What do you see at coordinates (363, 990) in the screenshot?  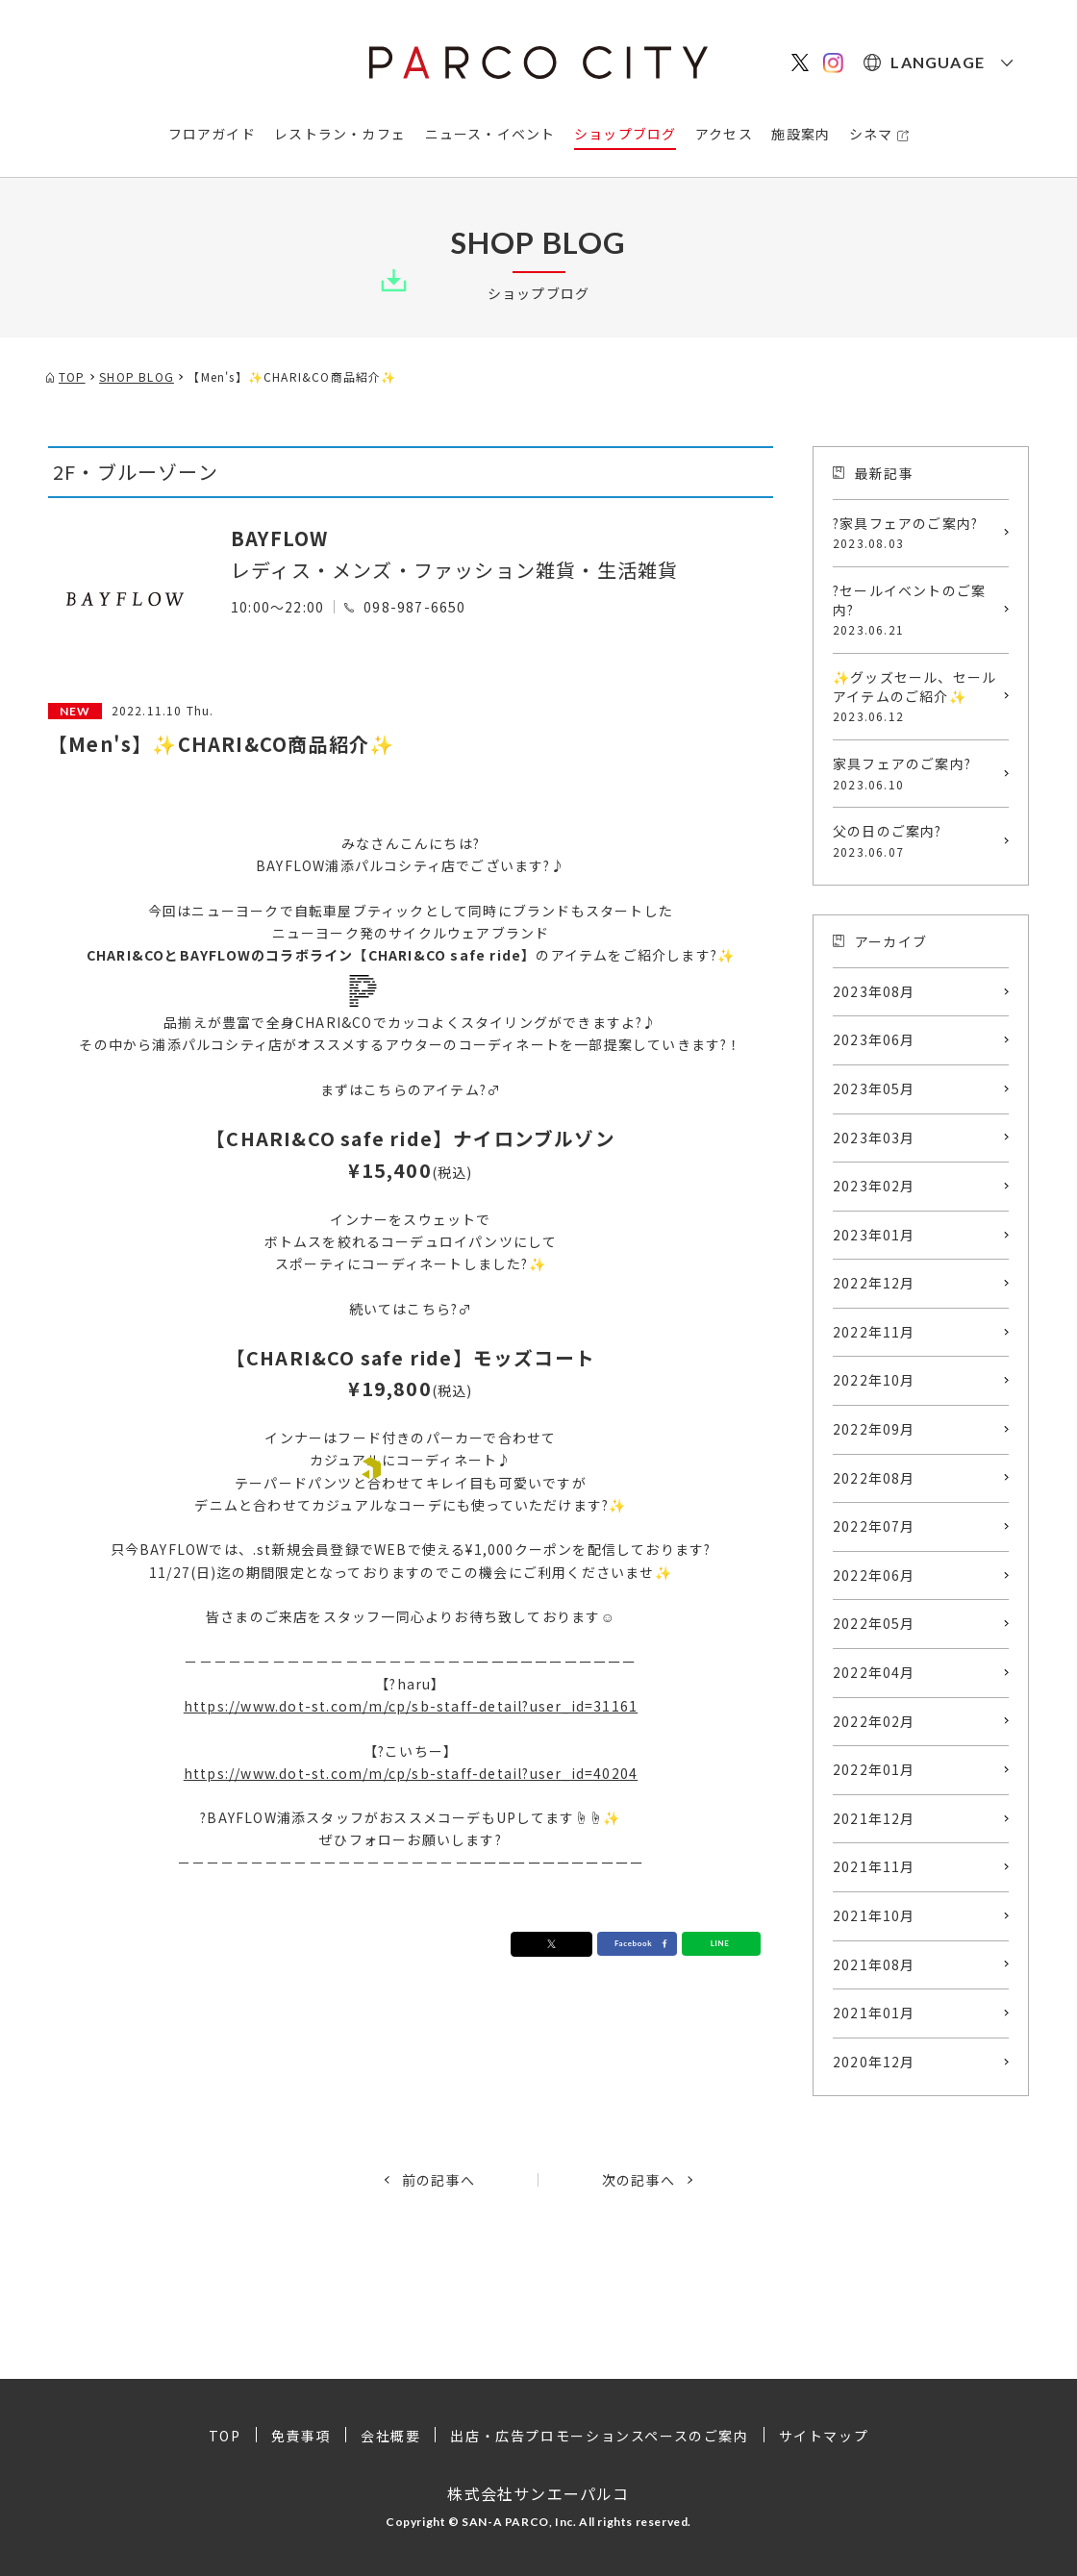 I see `prettier code formatter logo` at bounding box center [363, 990].